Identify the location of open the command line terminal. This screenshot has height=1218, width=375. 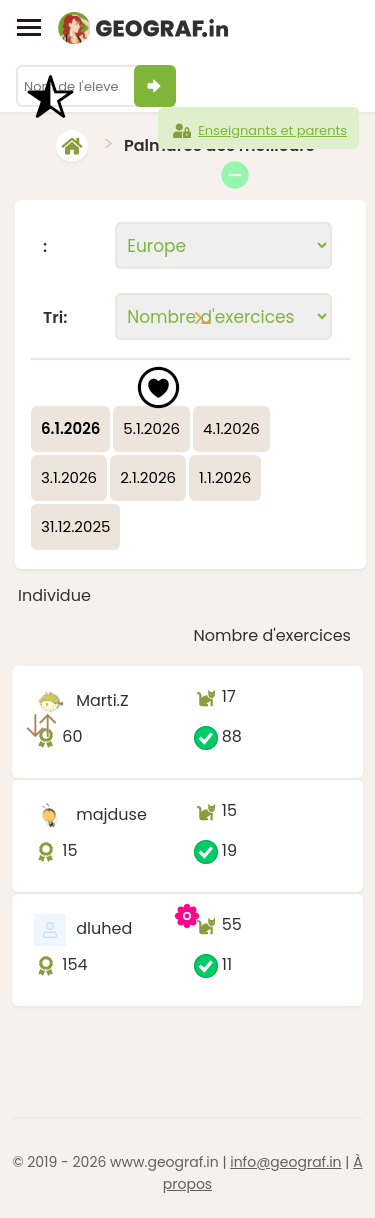
(203, 318).